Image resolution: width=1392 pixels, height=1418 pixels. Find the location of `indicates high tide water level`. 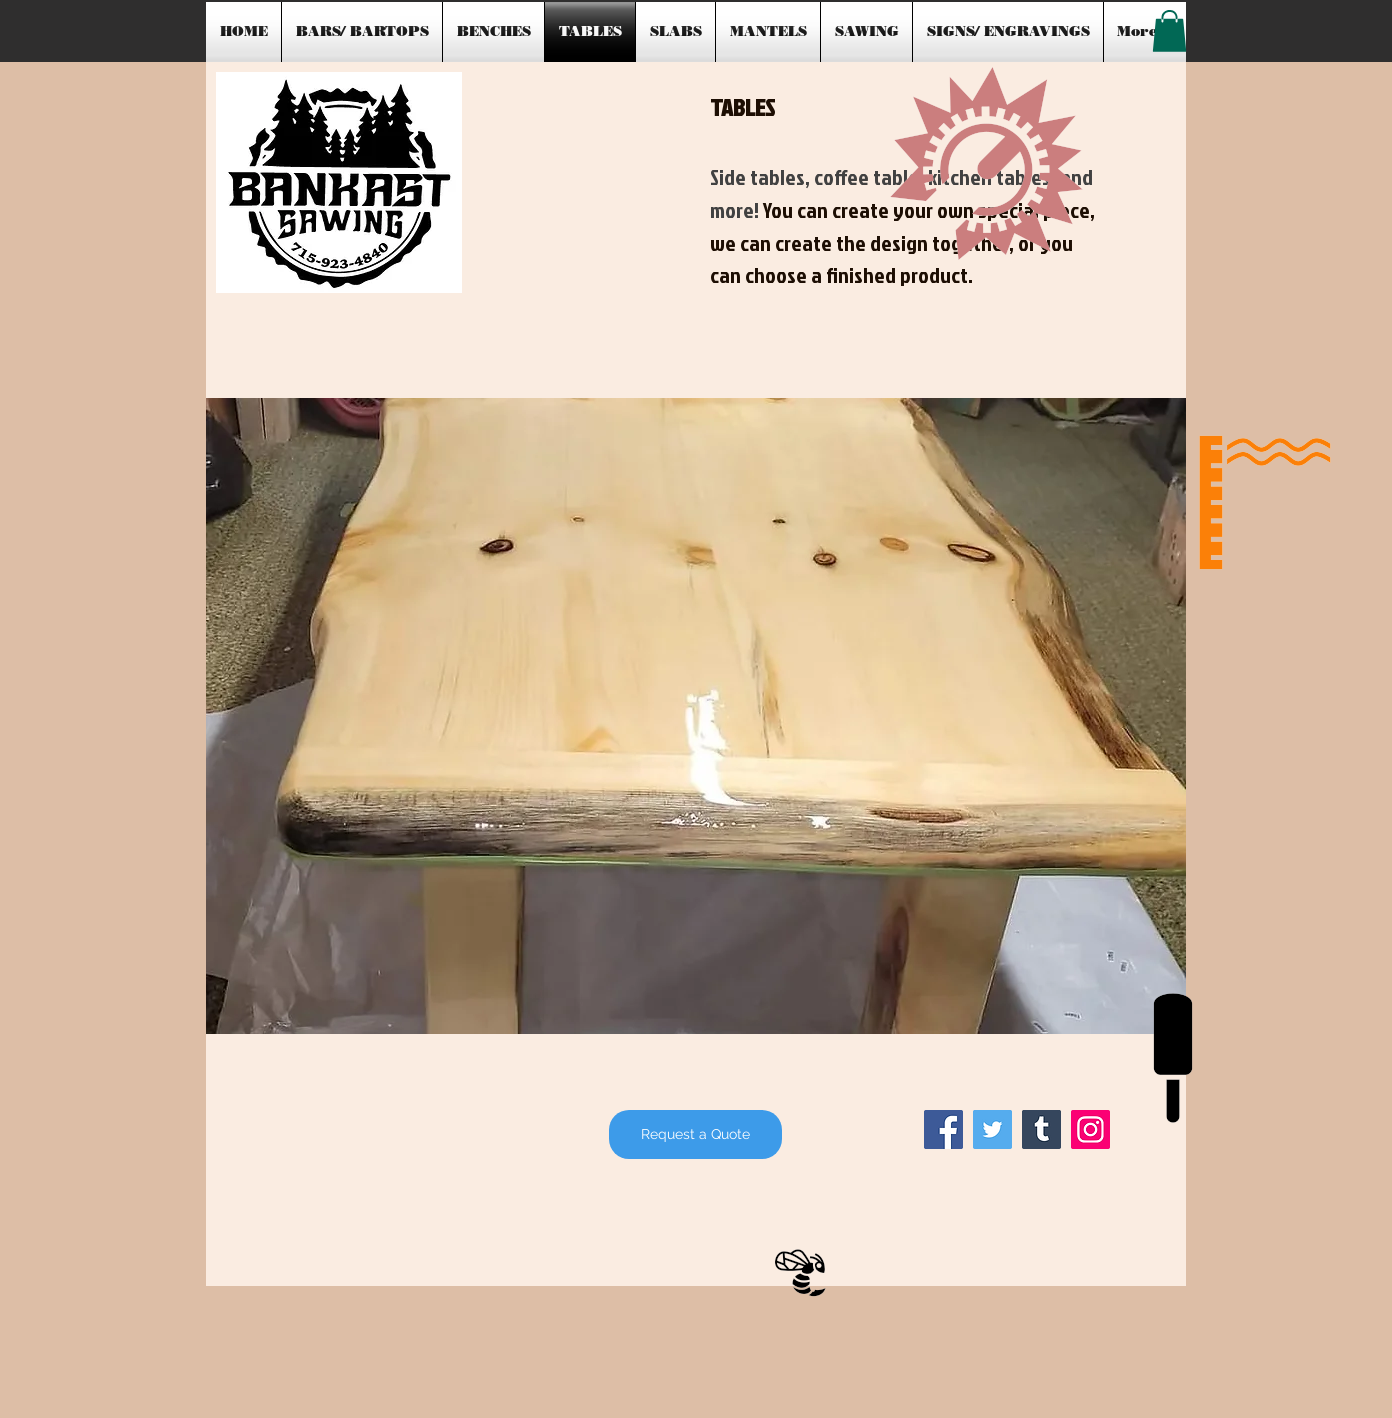

indicates high tide water level is located at coordinates (1261, 502).